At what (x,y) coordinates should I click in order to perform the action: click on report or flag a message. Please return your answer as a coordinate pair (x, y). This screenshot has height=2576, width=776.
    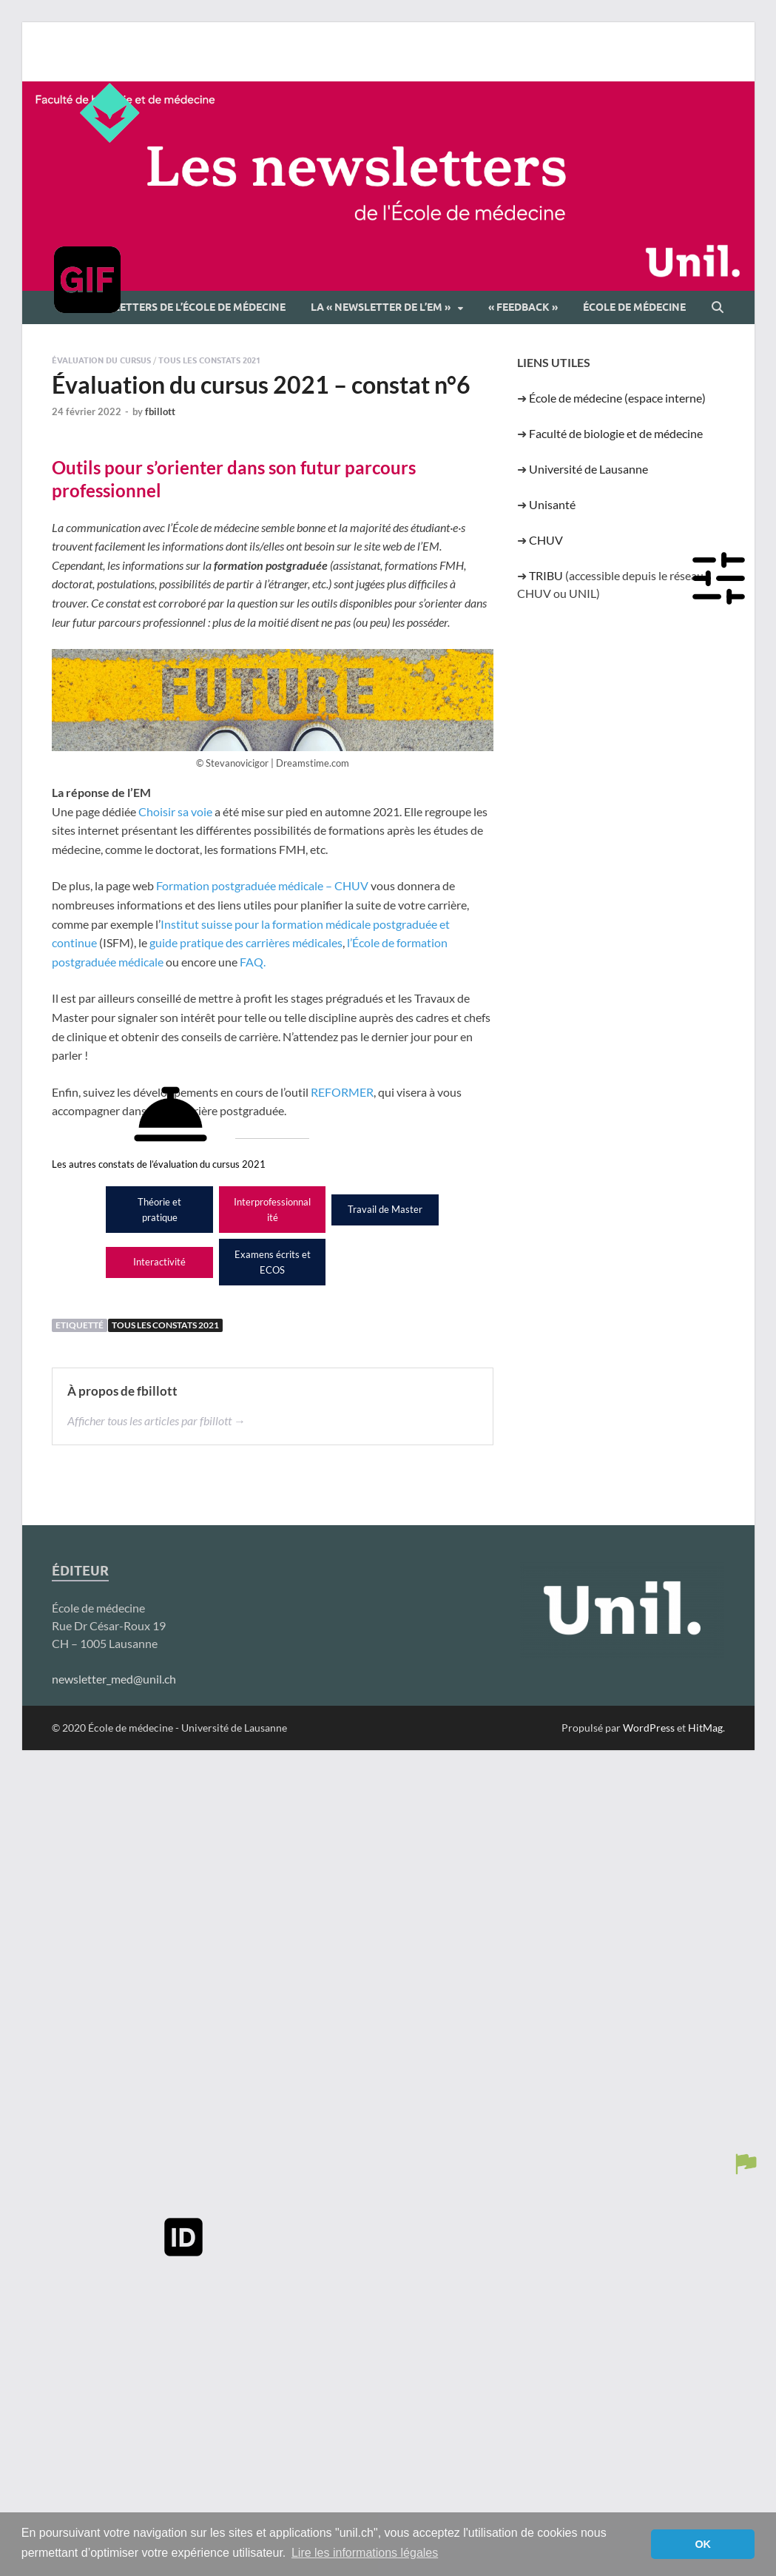
    Looking at the image, I should click on (746, 2165).